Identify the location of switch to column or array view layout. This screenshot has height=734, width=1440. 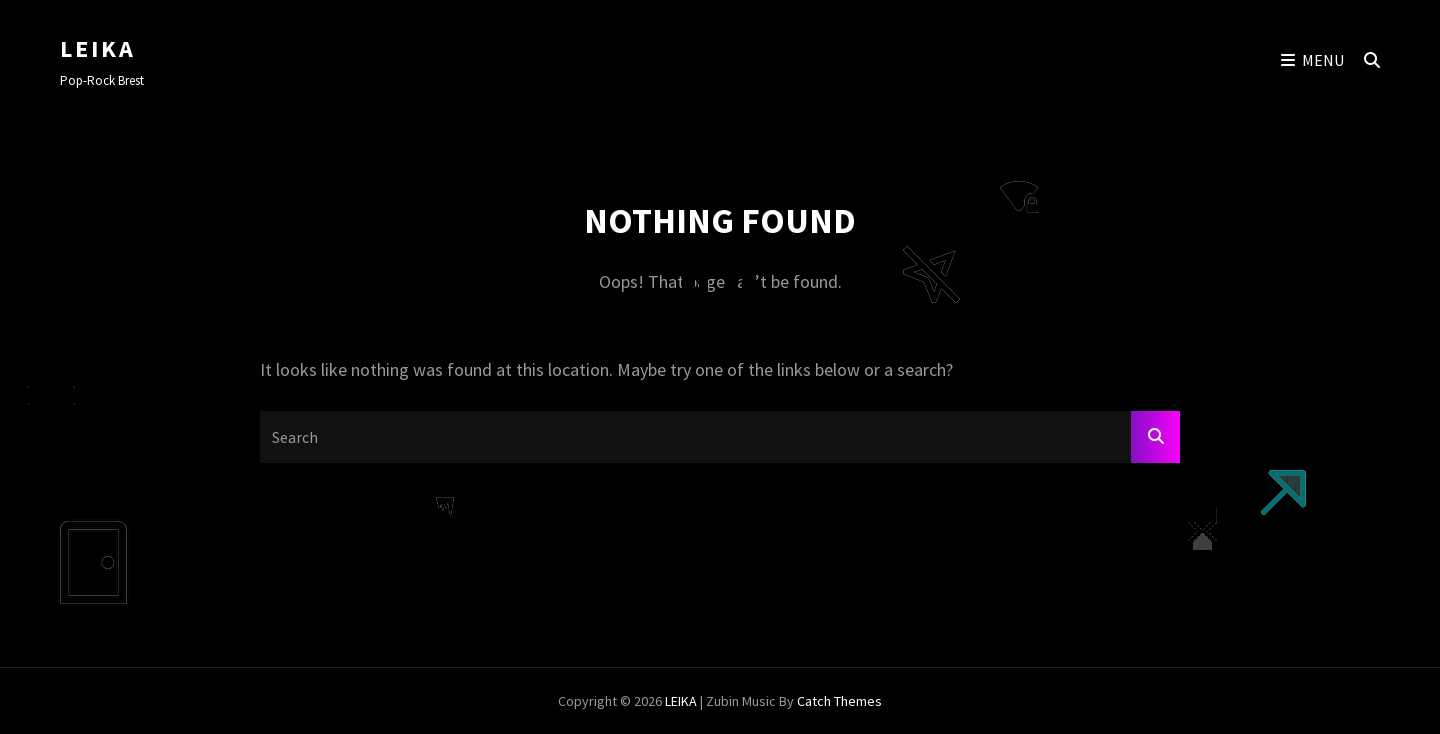
(716, 274).